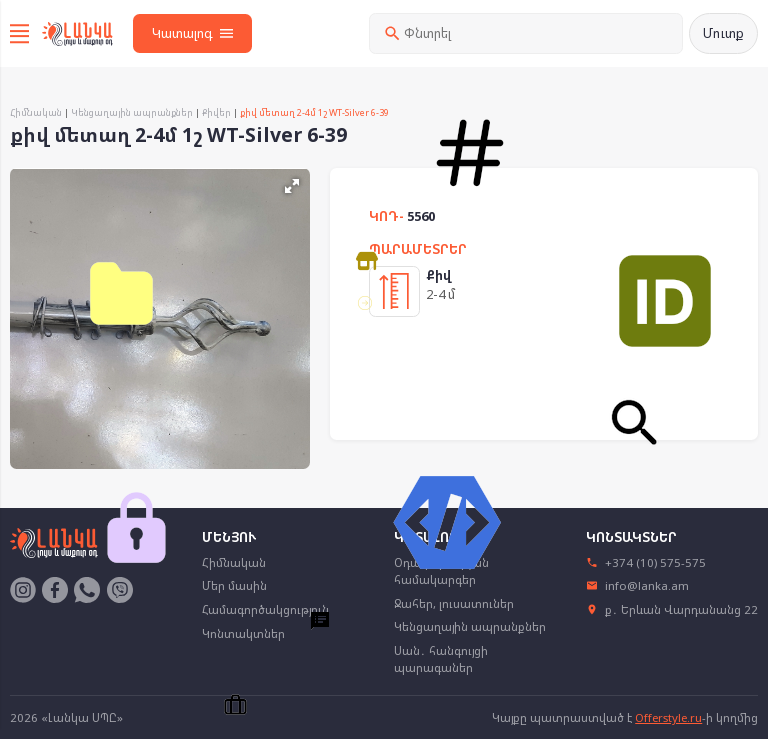 The width and height of the screenshot is (768, 739). Describe the element at coordinates (235, 704) in the screenshot. I see `access work or business-related content` at that location.